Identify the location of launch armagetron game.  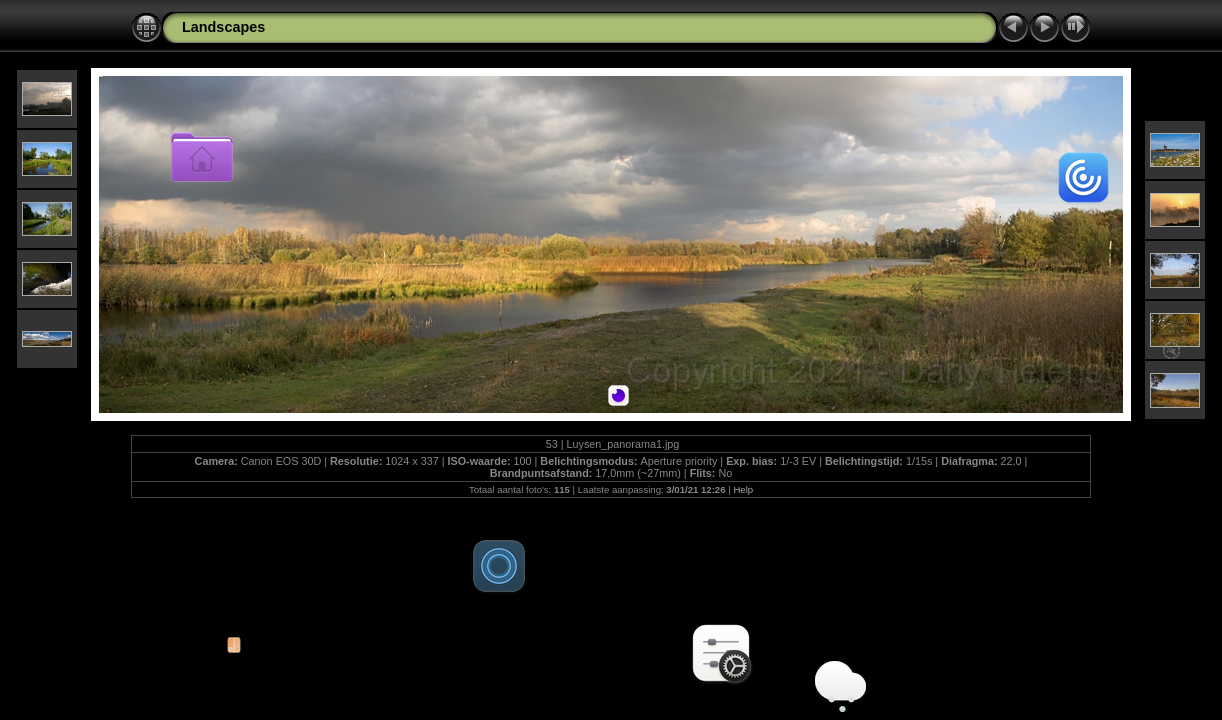
(499, 566).